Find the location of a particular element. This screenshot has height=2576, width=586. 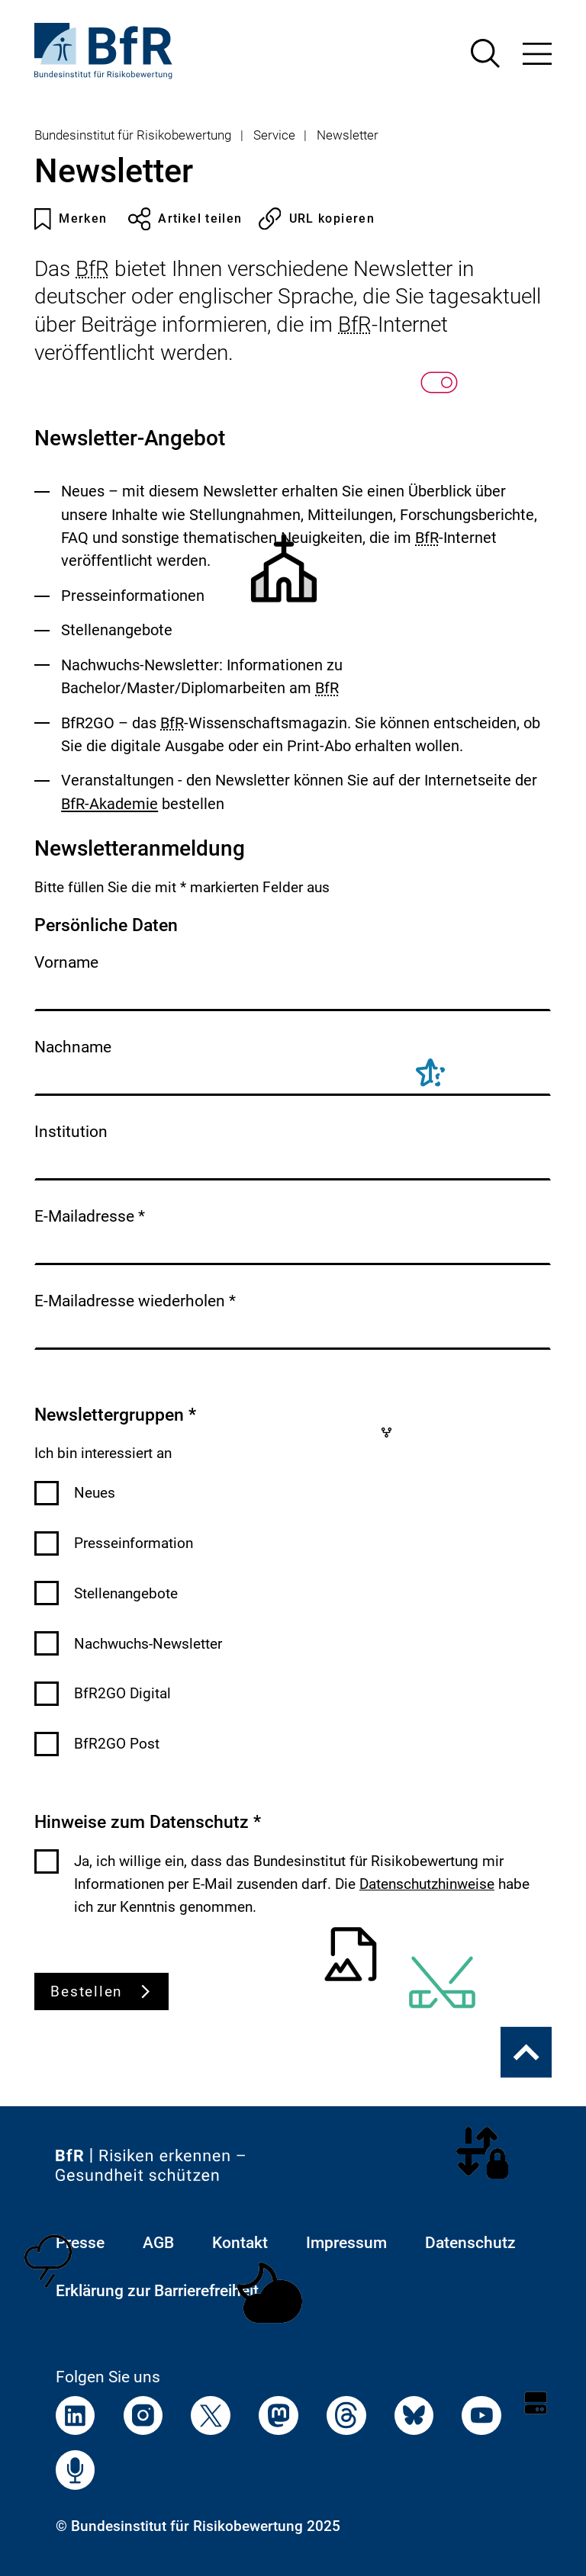

view nearby churches or places of worship is located at coordinates (284, 572).